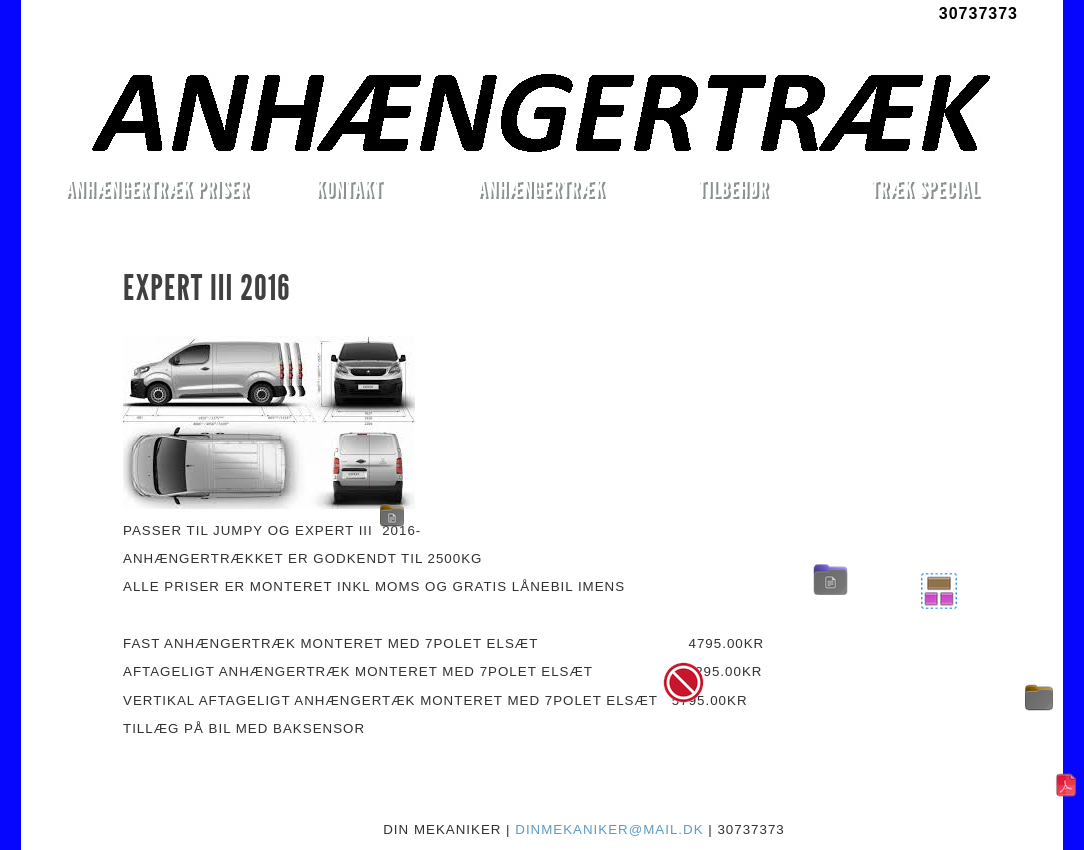  What do you see at coordinates (1039, 697) in the screenshot?
I see `open a folder to view its contents` at bounding box center [1039, 697].